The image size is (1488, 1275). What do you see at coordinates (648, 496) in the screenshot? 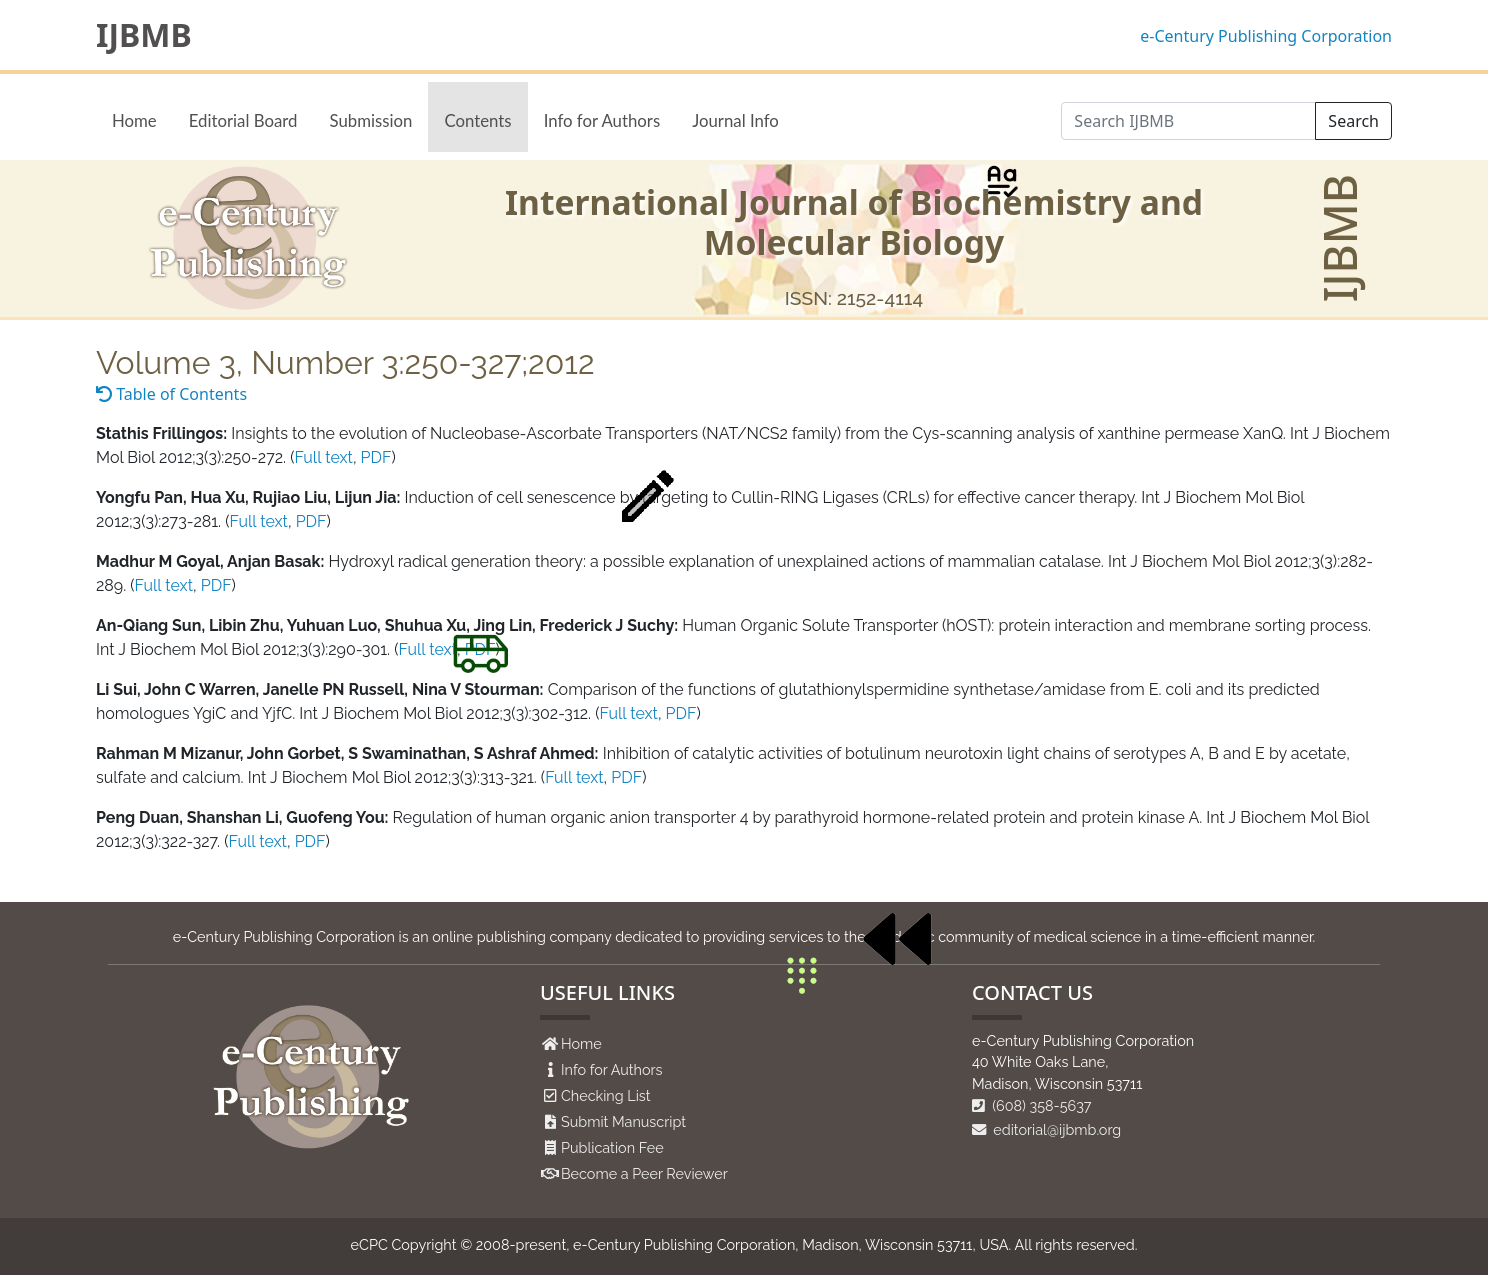
I see `edit or compose new content` at bounding box center [648, 496].